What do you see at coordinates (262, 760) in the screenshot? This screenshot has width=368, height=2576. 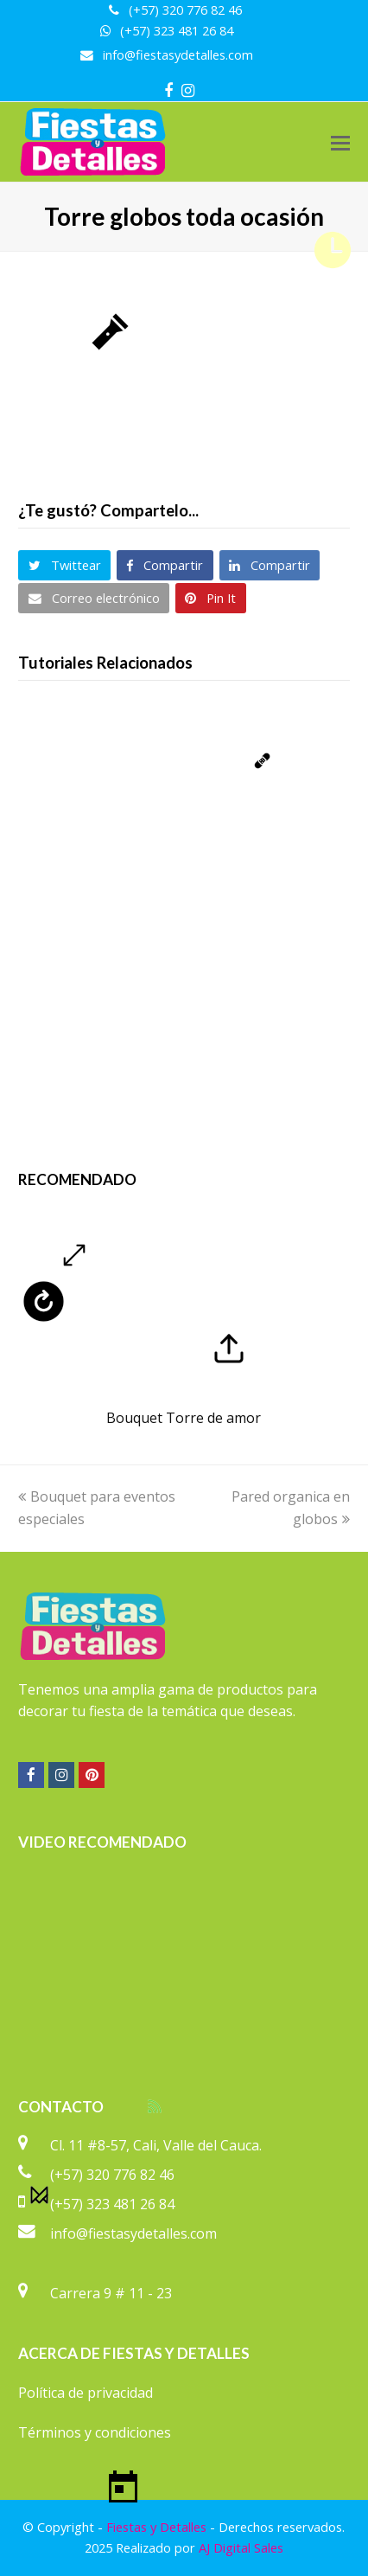 I see `access first aid or medical help` at bounding box center [262, 760].